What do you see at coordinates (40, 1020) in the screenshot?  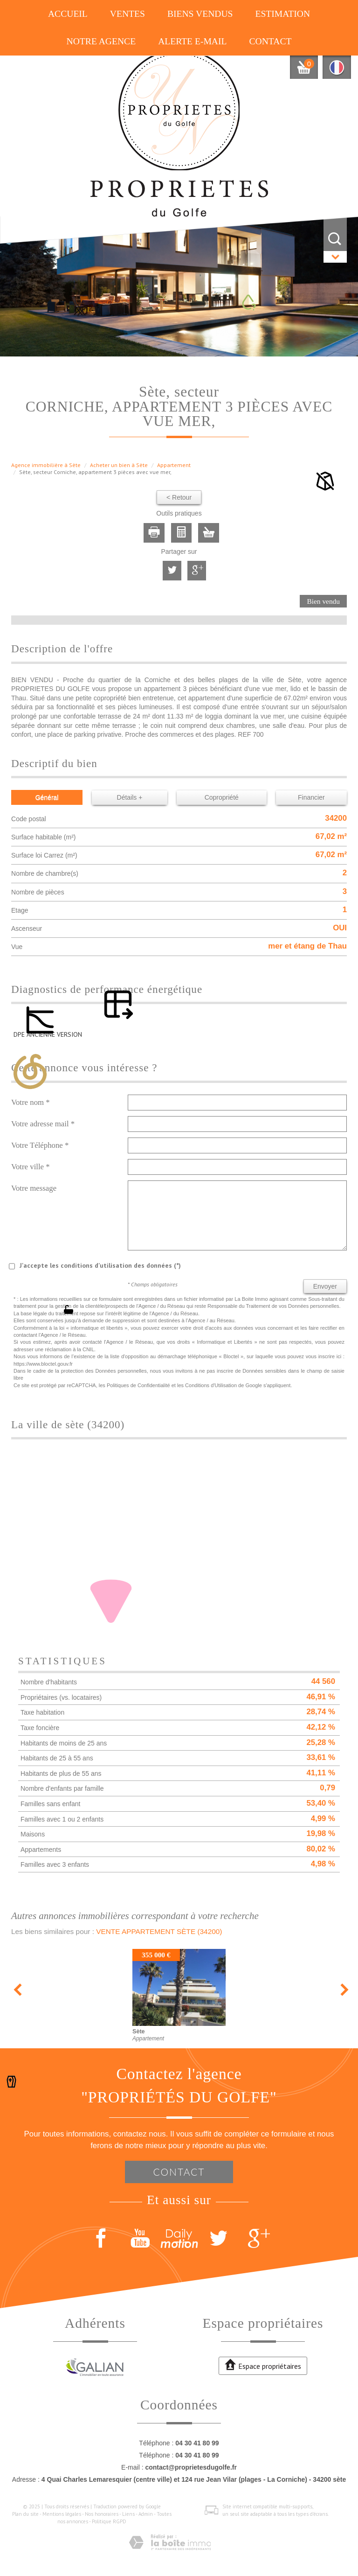 I see `view sankey diagram or flow chart` at bounding box center [40, 1020].